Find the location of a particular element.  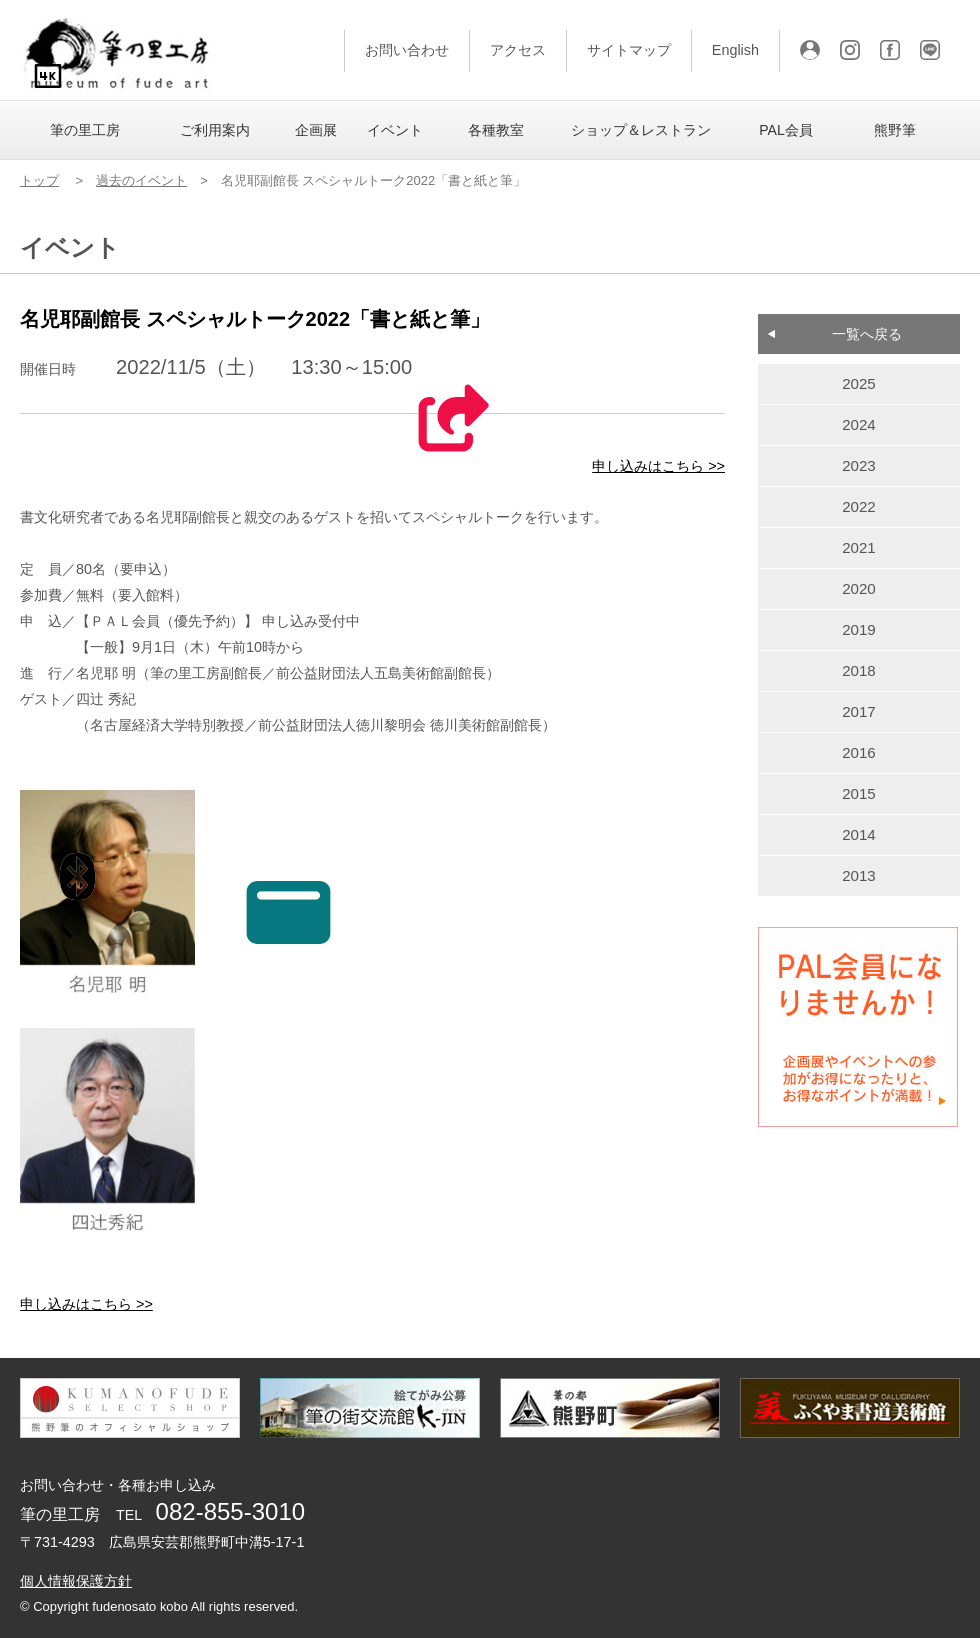

maximize the current window to full screen is located at coordinates (288, 912).